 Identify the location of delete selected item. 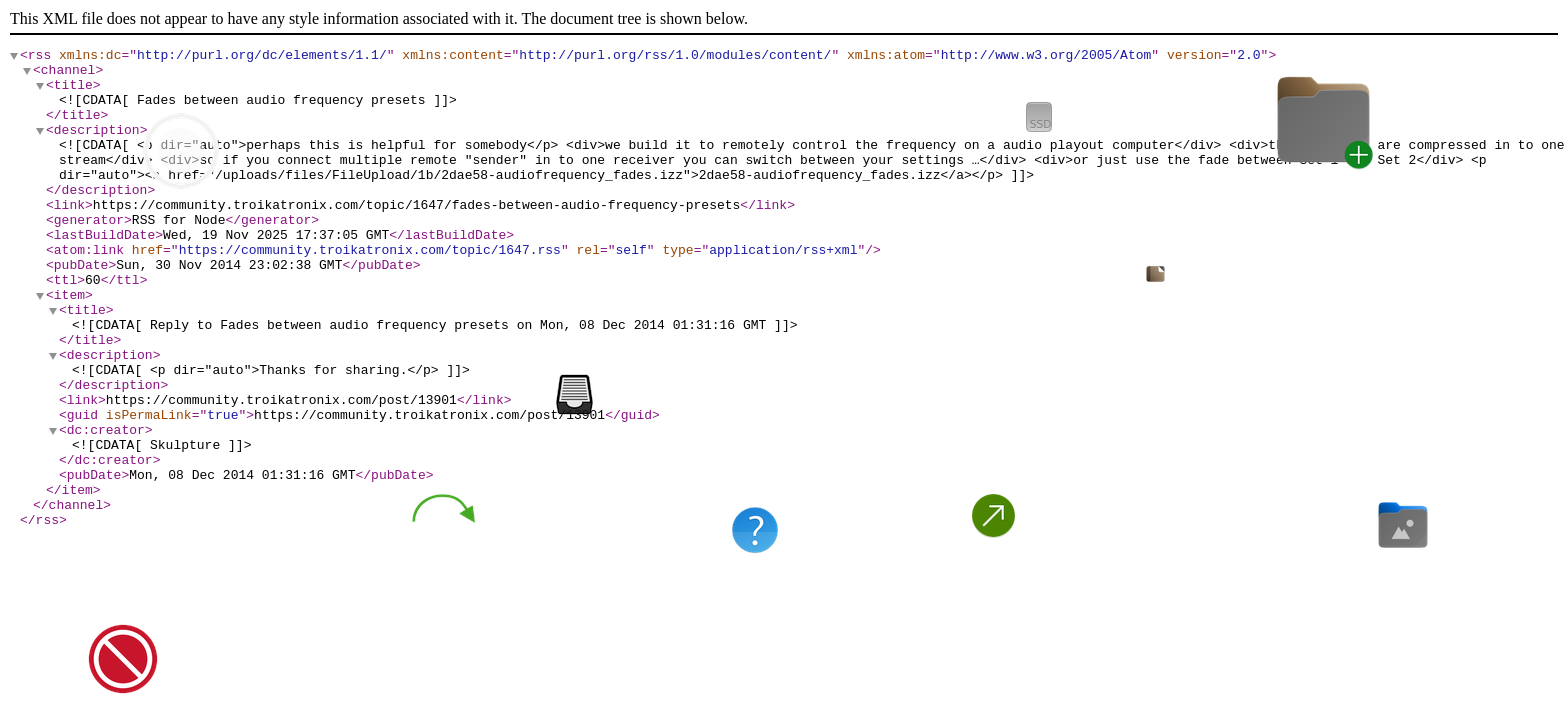
(123, 659).